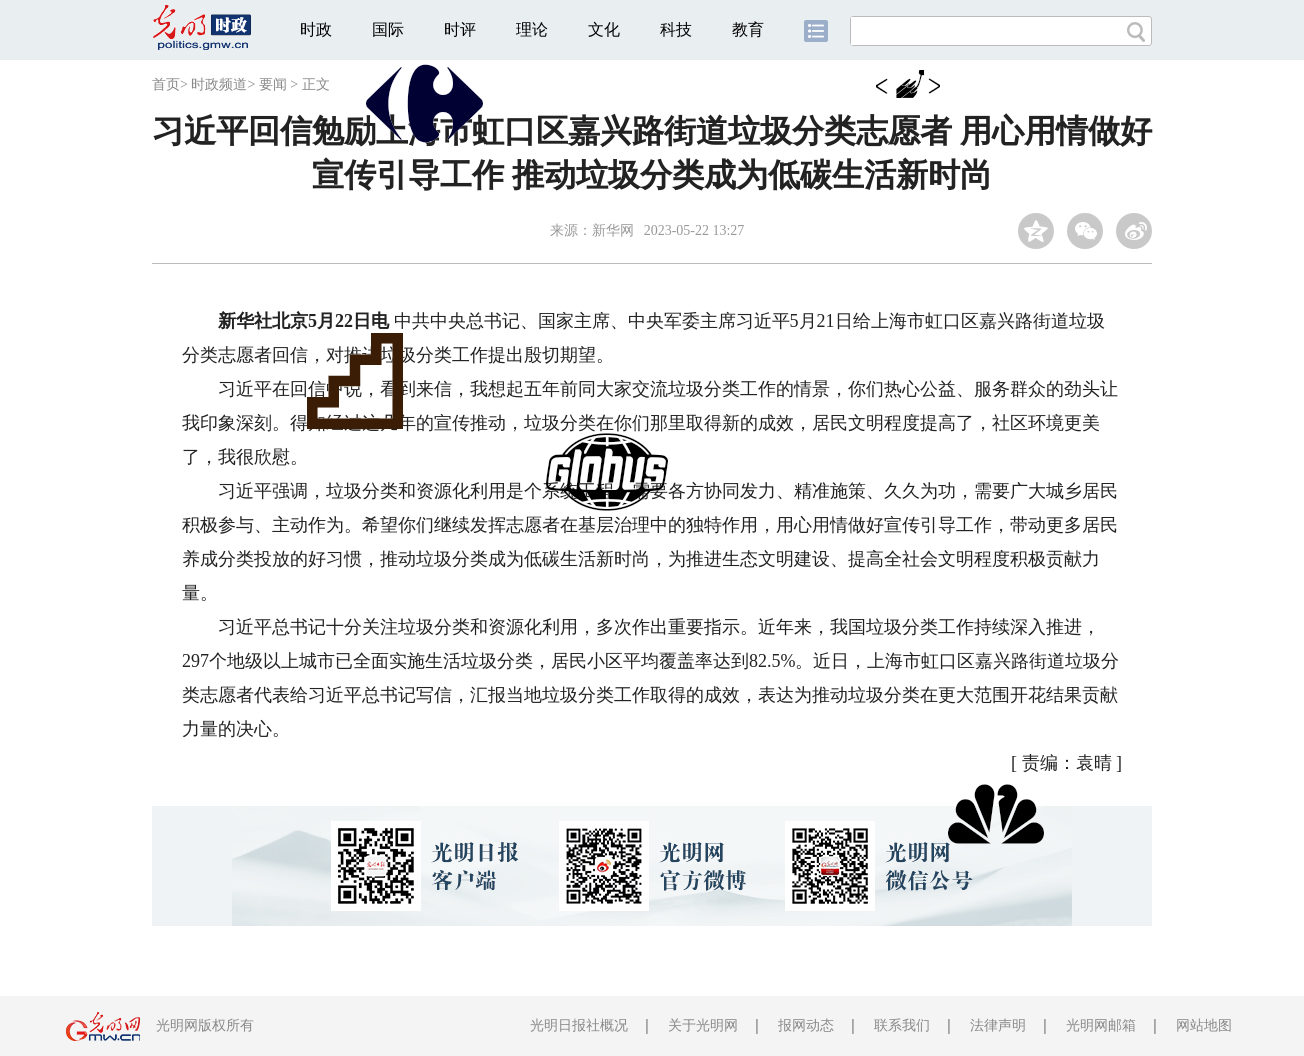 This screenshot has height=1056, width=1304. I want to click on open the Carrefour shopping app, so click(424, 103).